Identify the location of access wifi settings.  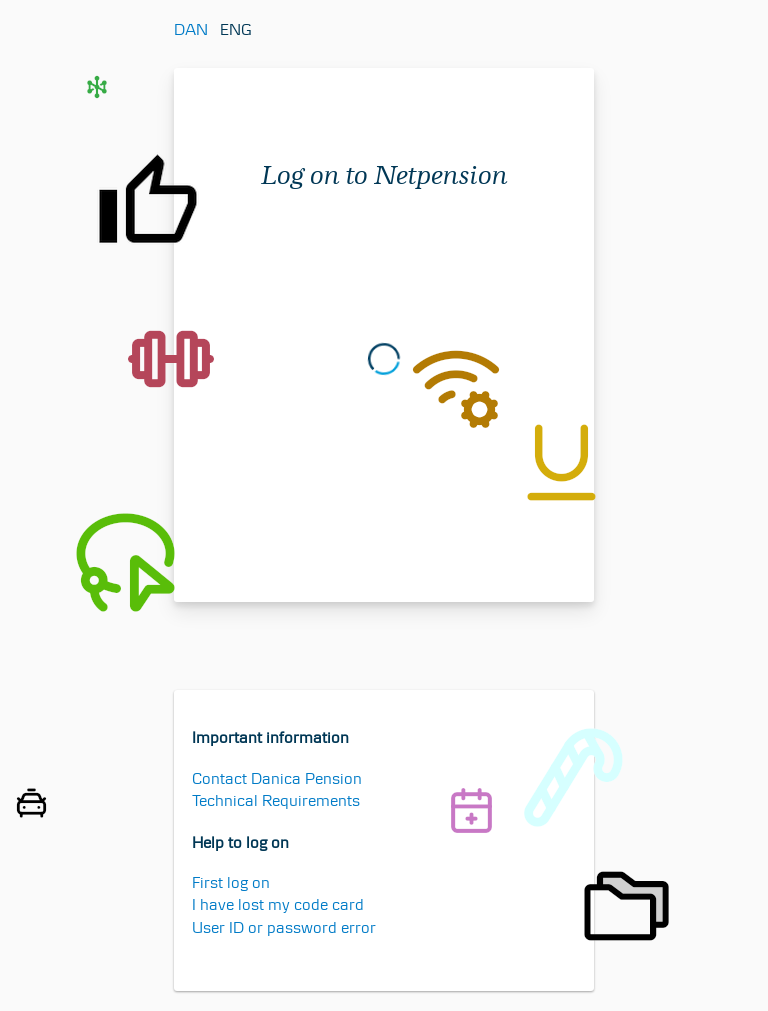
(456, 386).